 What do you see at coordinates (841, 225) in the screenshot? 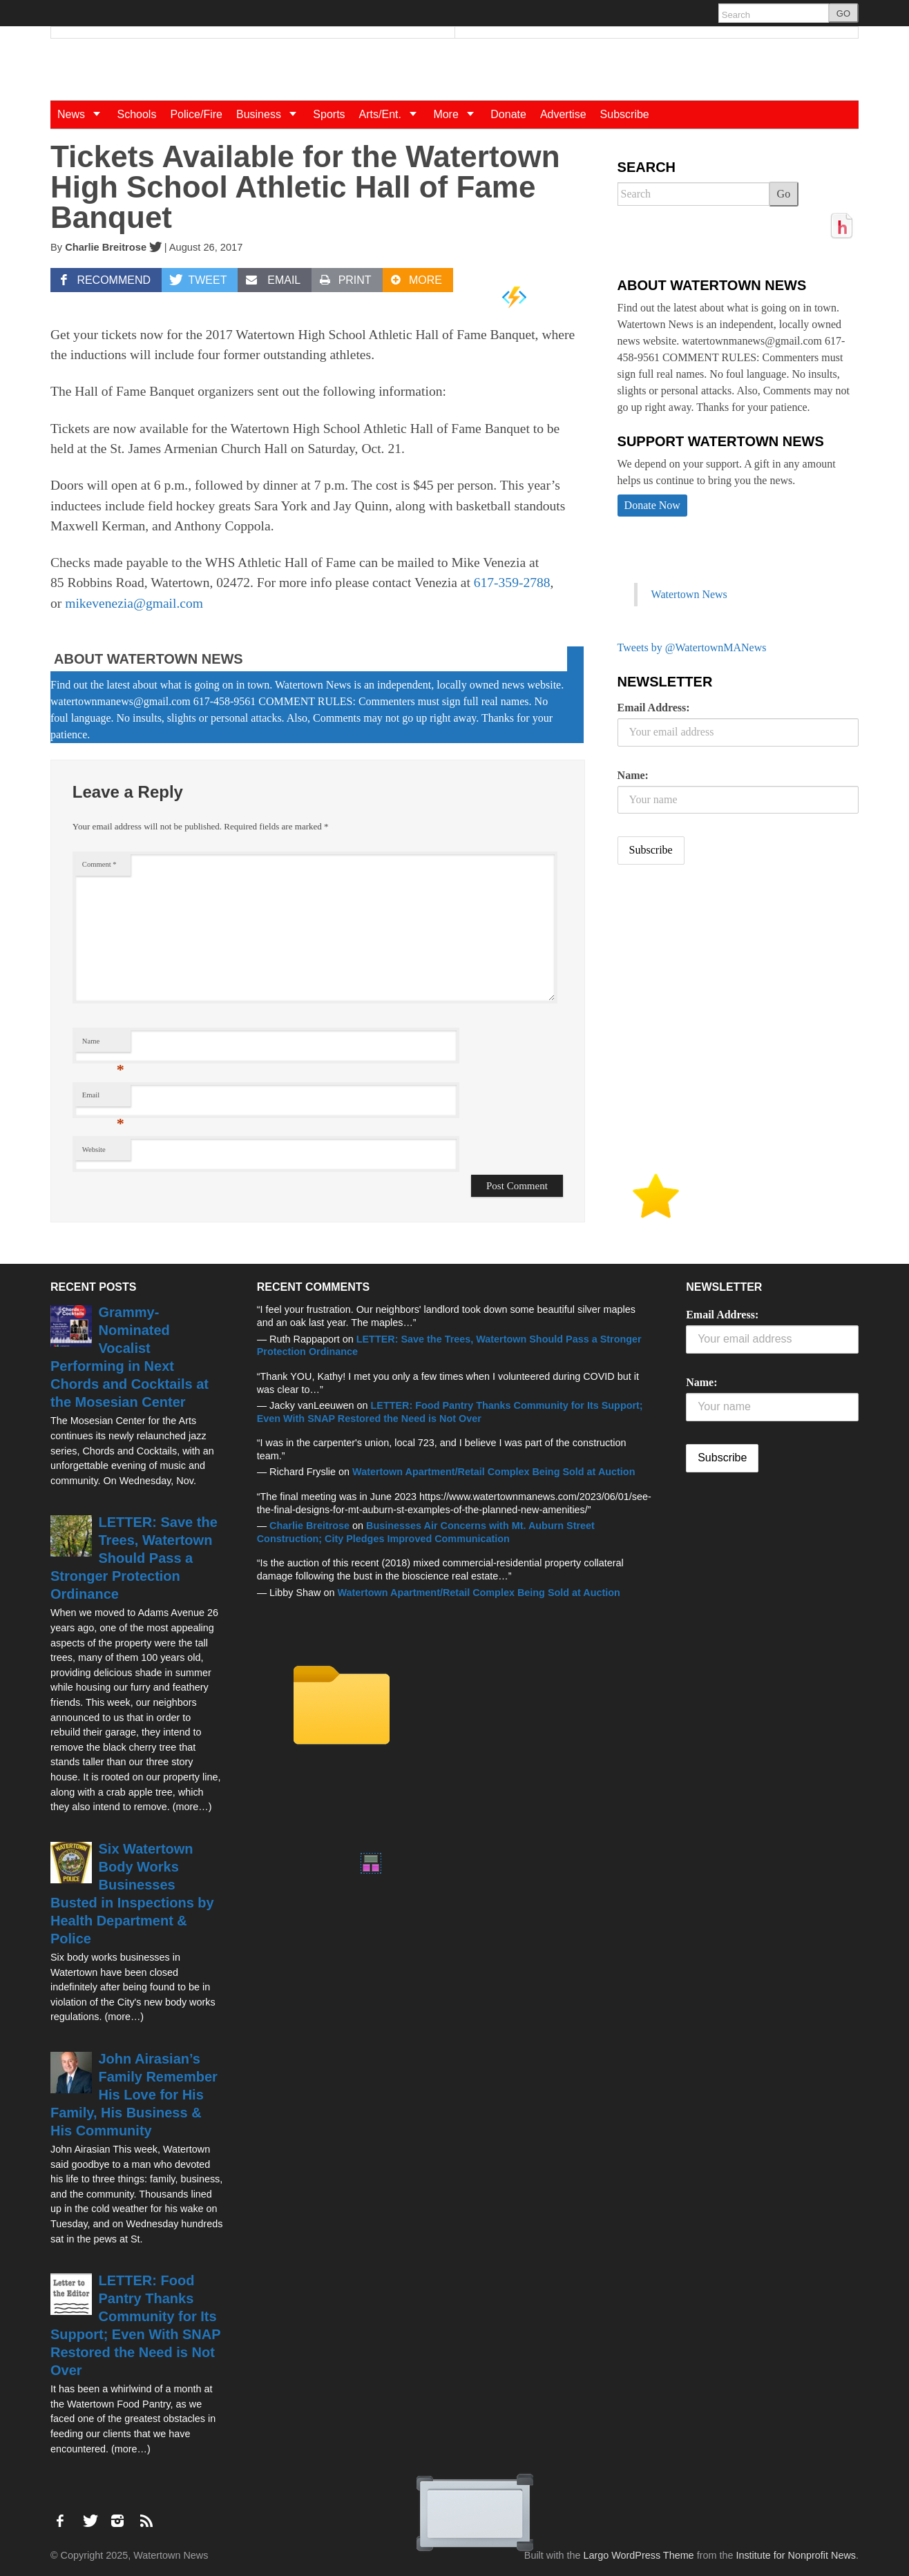
I see `c/c++ header file` at bounding box center [841, 225].